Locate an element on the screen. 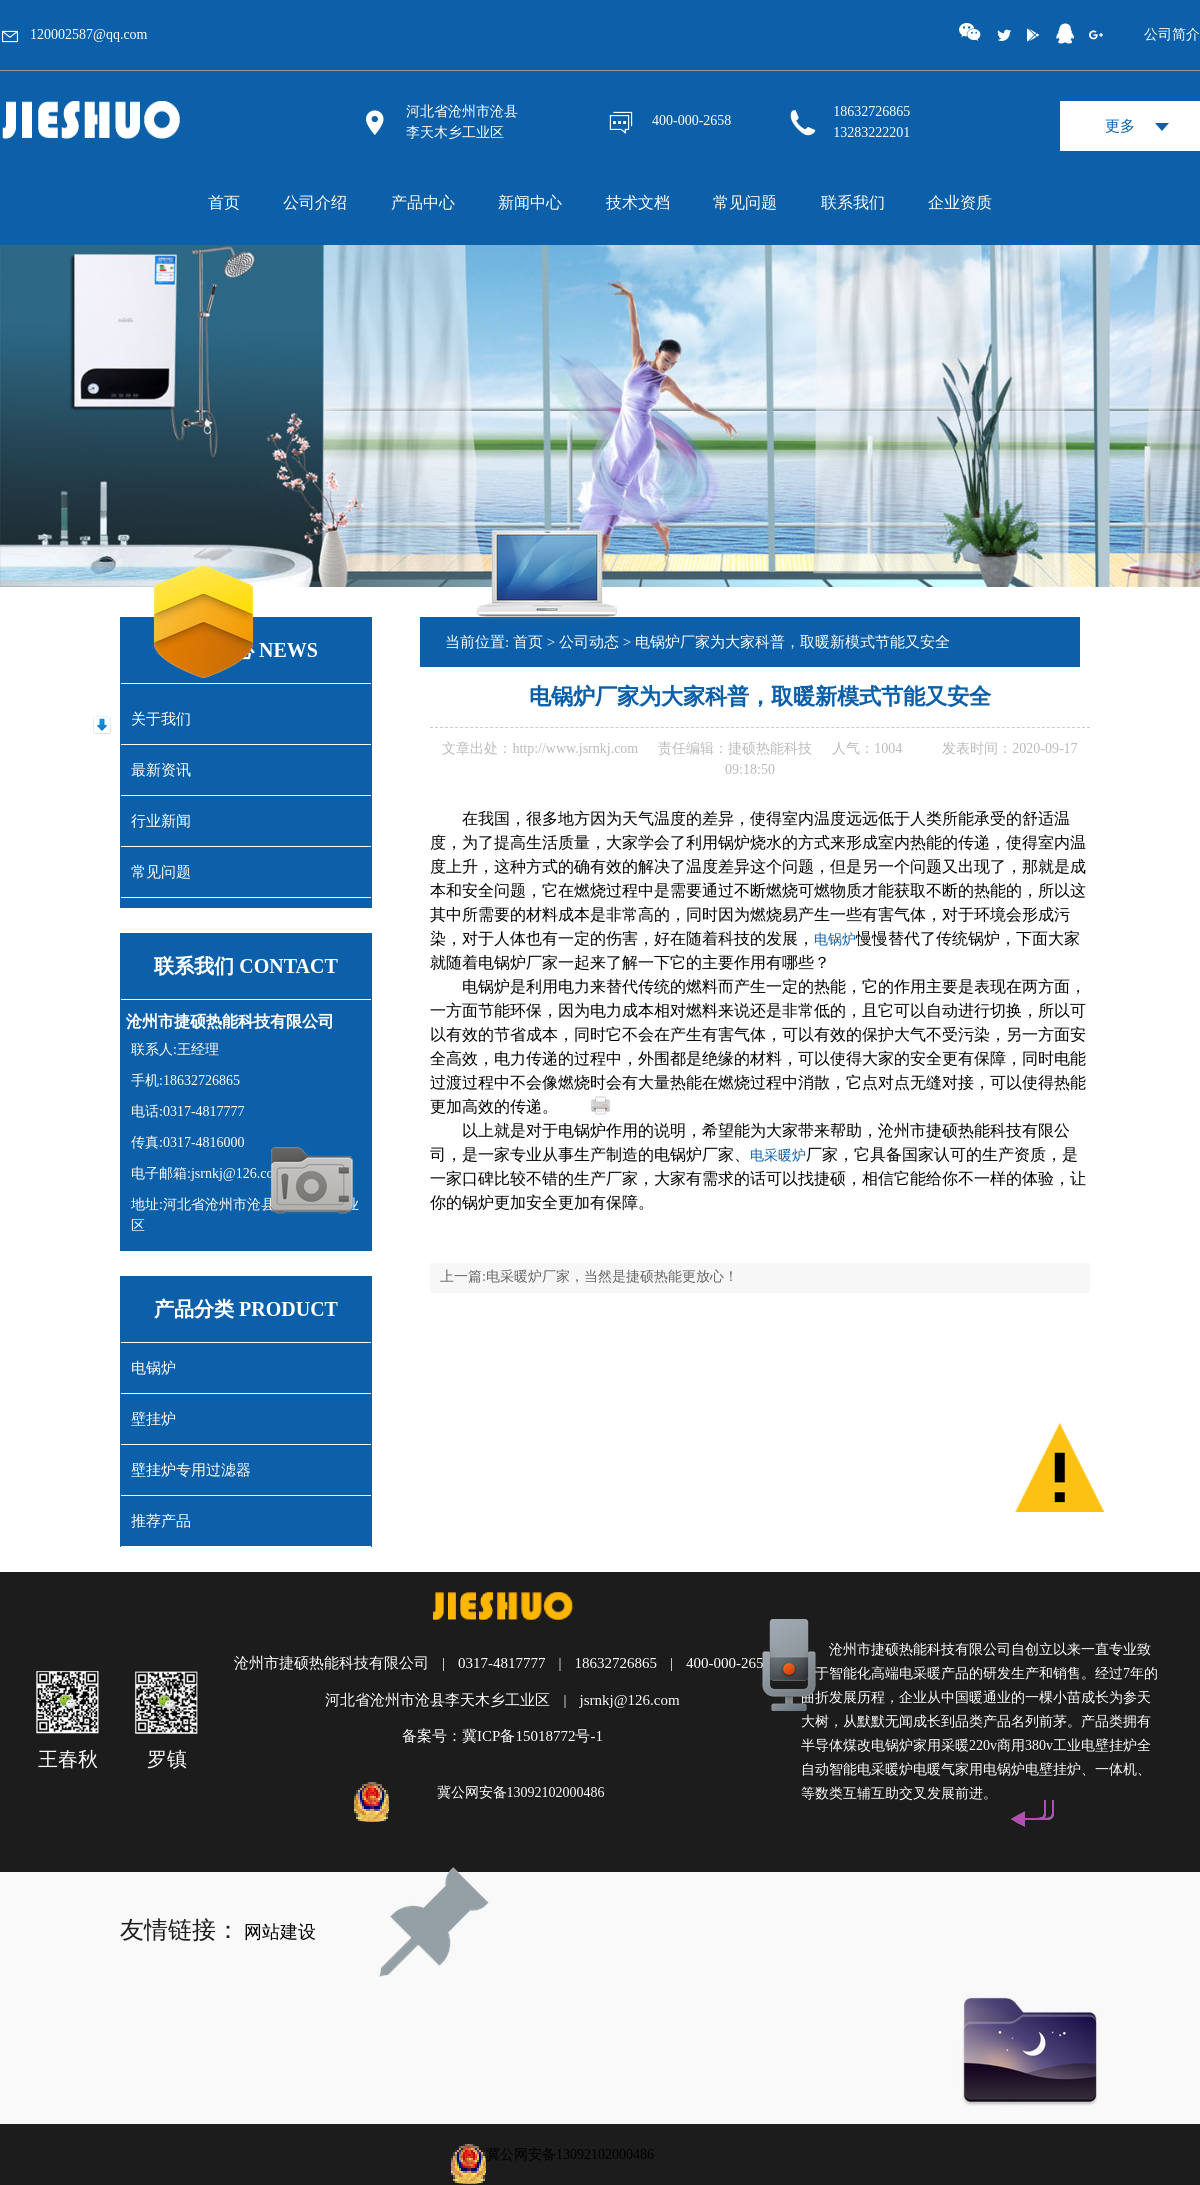 The width and height of the screenshot is (1200, 2185). open voice recorder app is located at coordinates (789, 1665).